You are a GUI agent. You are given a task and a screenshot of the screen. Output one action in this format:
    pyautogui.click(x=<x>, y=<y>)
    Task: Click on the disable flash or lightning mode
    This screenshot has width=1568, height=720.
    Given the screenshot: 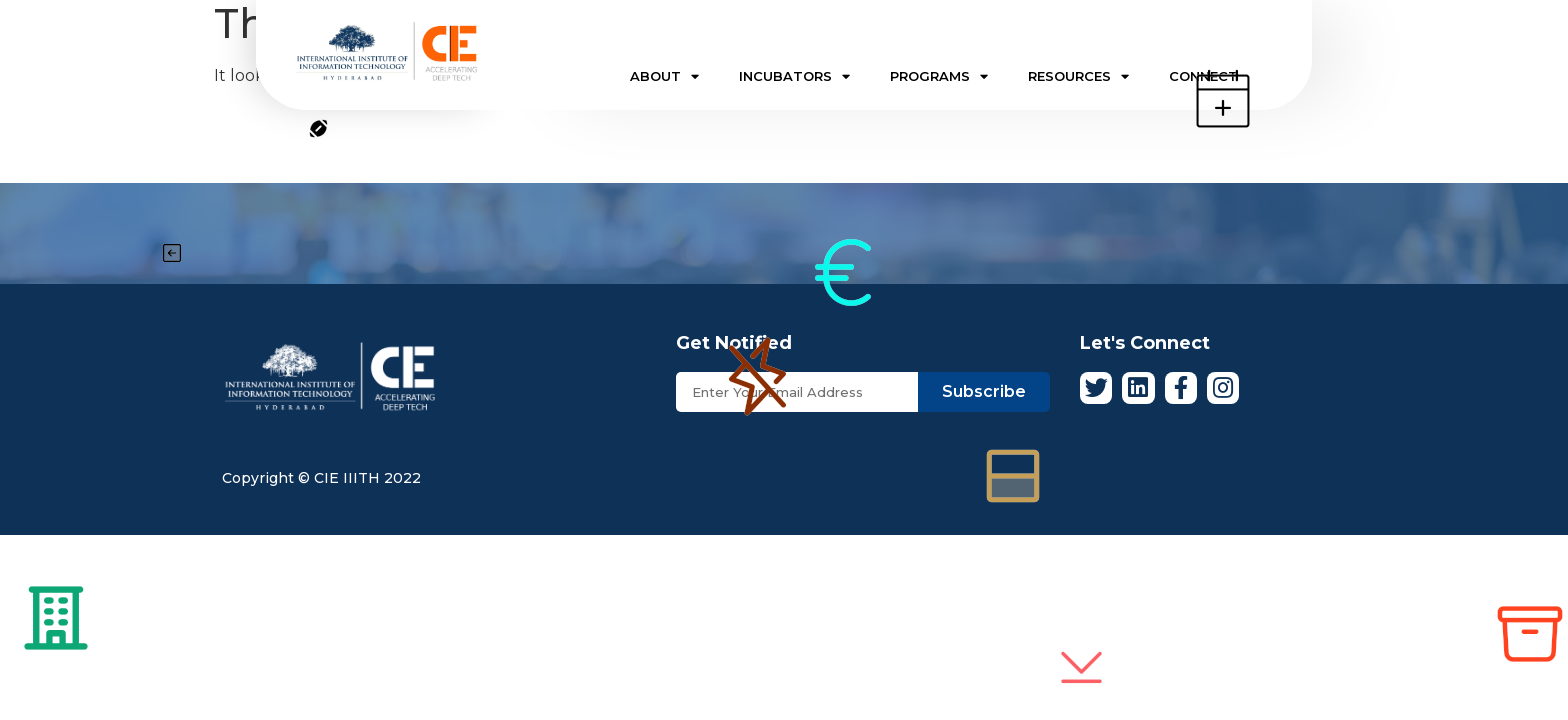 What is the action you would take?
    pyautogui.click(x=757, y=376)
    